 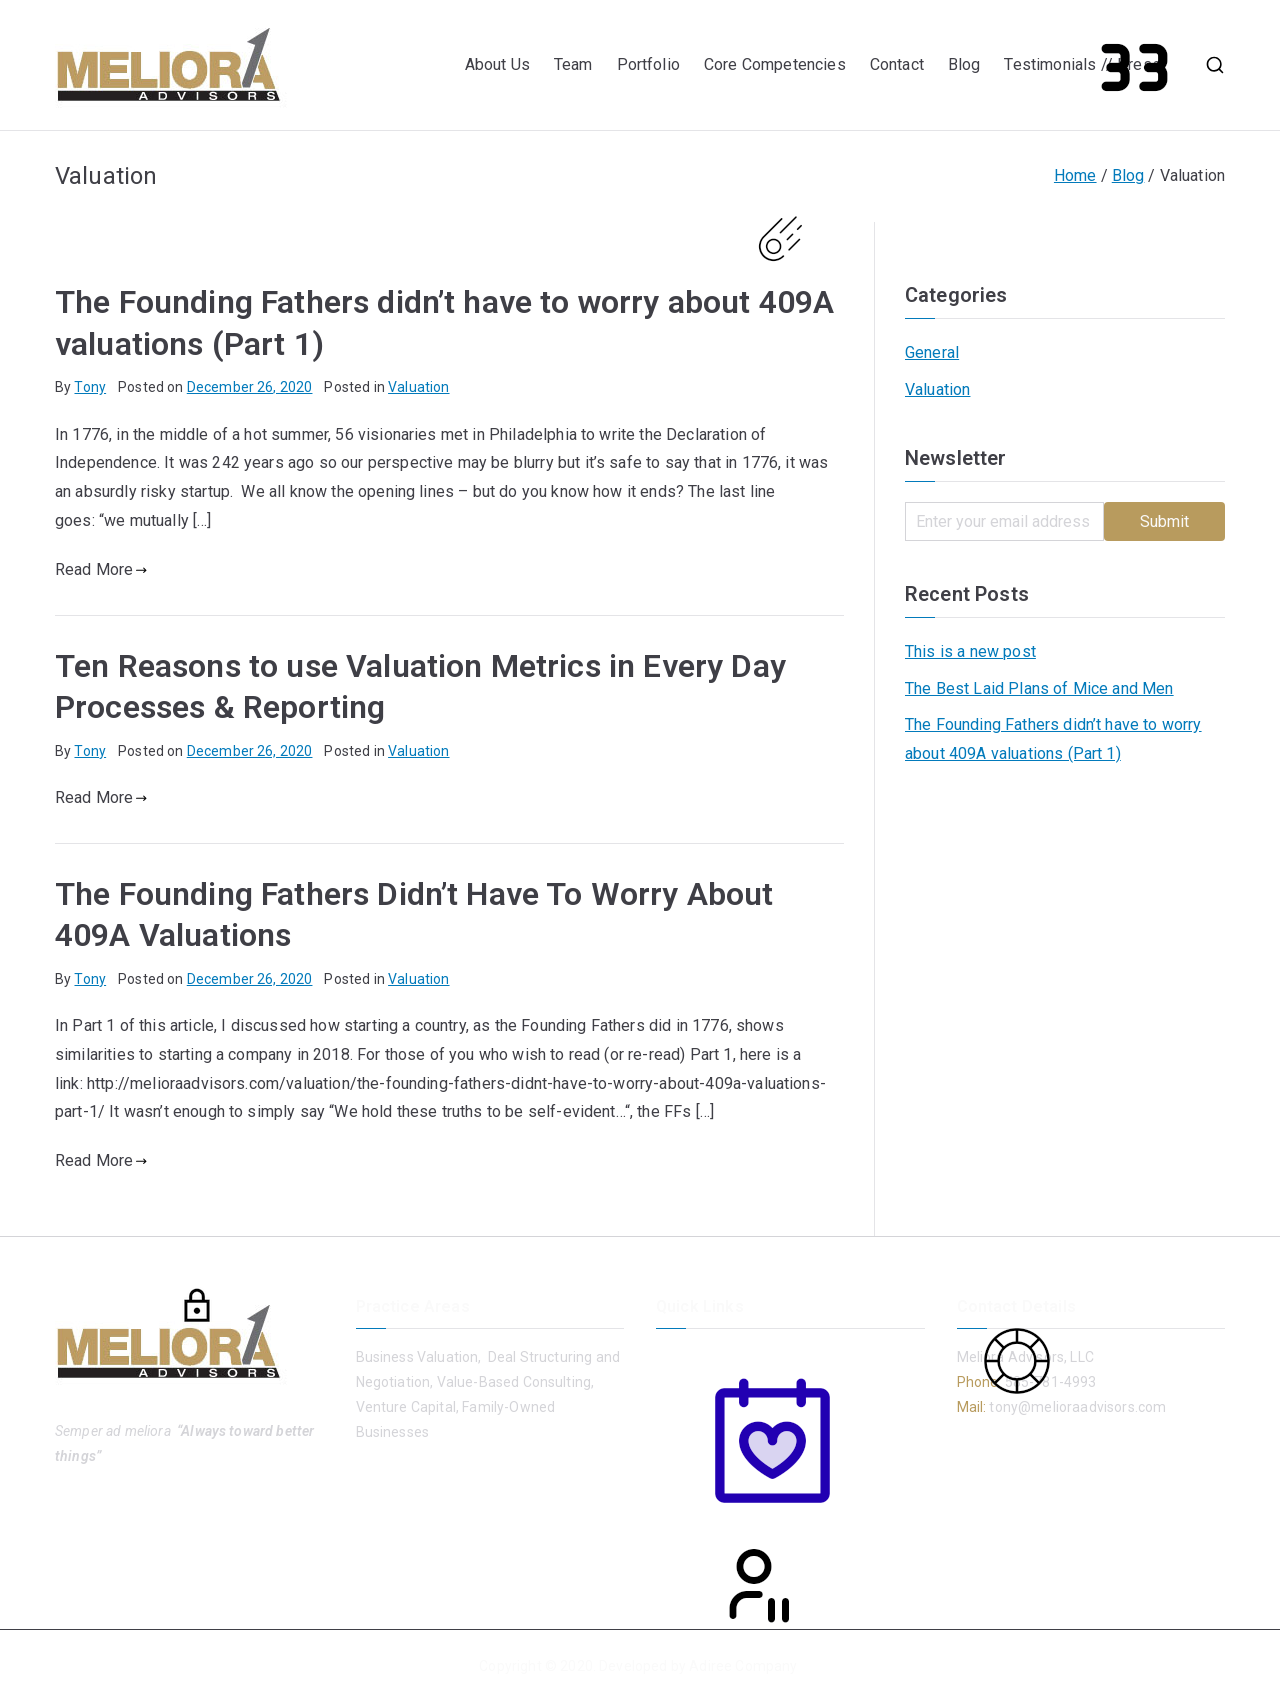 What do you see at coordinates (754, 1584) in the screenshot?
I see `pause or temporarily suspend a user account` at bounding box center [754, 1584].